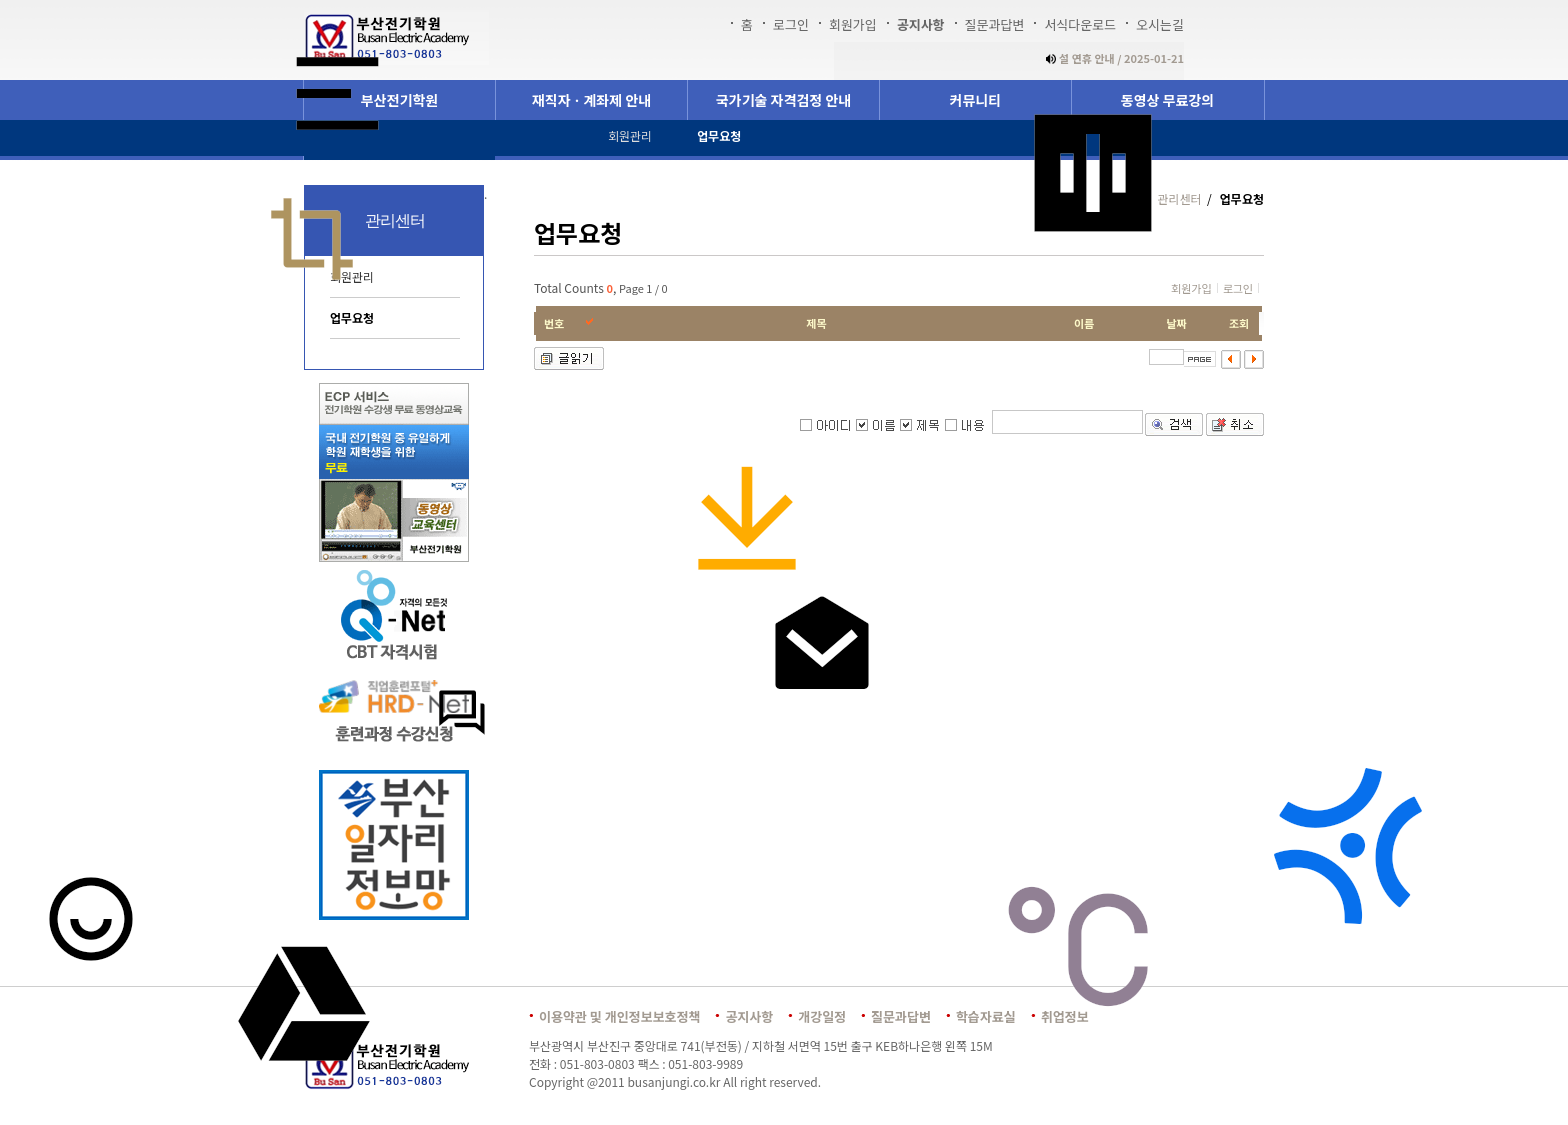 This screenshot has height=1125, width=1568. Describe the element at coordinates (1093, 173) in the screenshot. I see `activate voice recognition or speech input` at that location.